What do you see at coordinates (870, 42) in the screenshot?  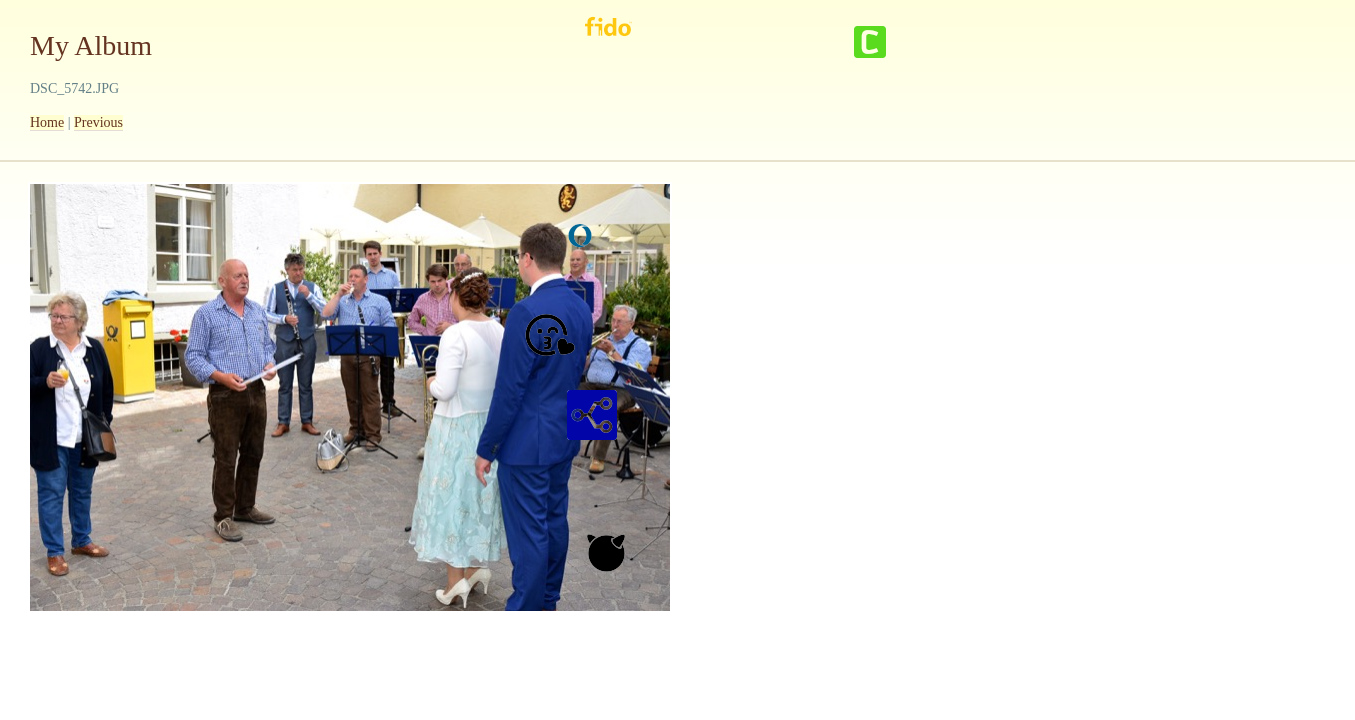 I see `celery task queue library logo` at bounding box center [870, 42].